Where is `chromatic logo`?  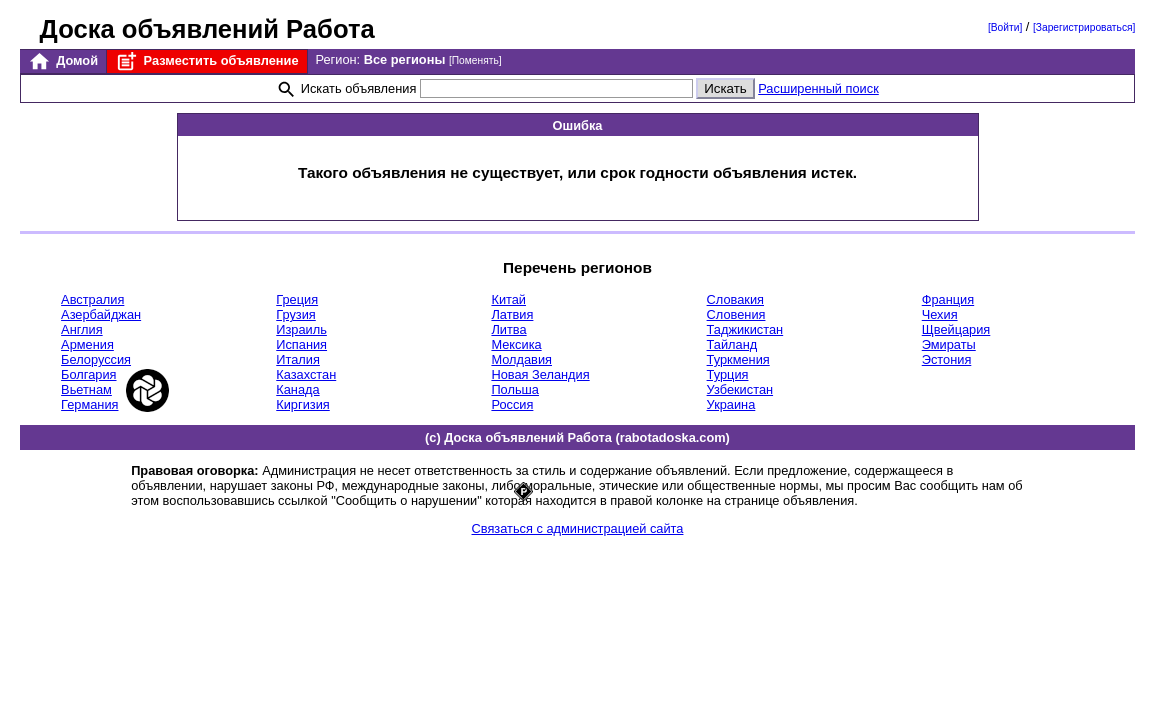 chromatic logo is located at coordinates (147, 390).